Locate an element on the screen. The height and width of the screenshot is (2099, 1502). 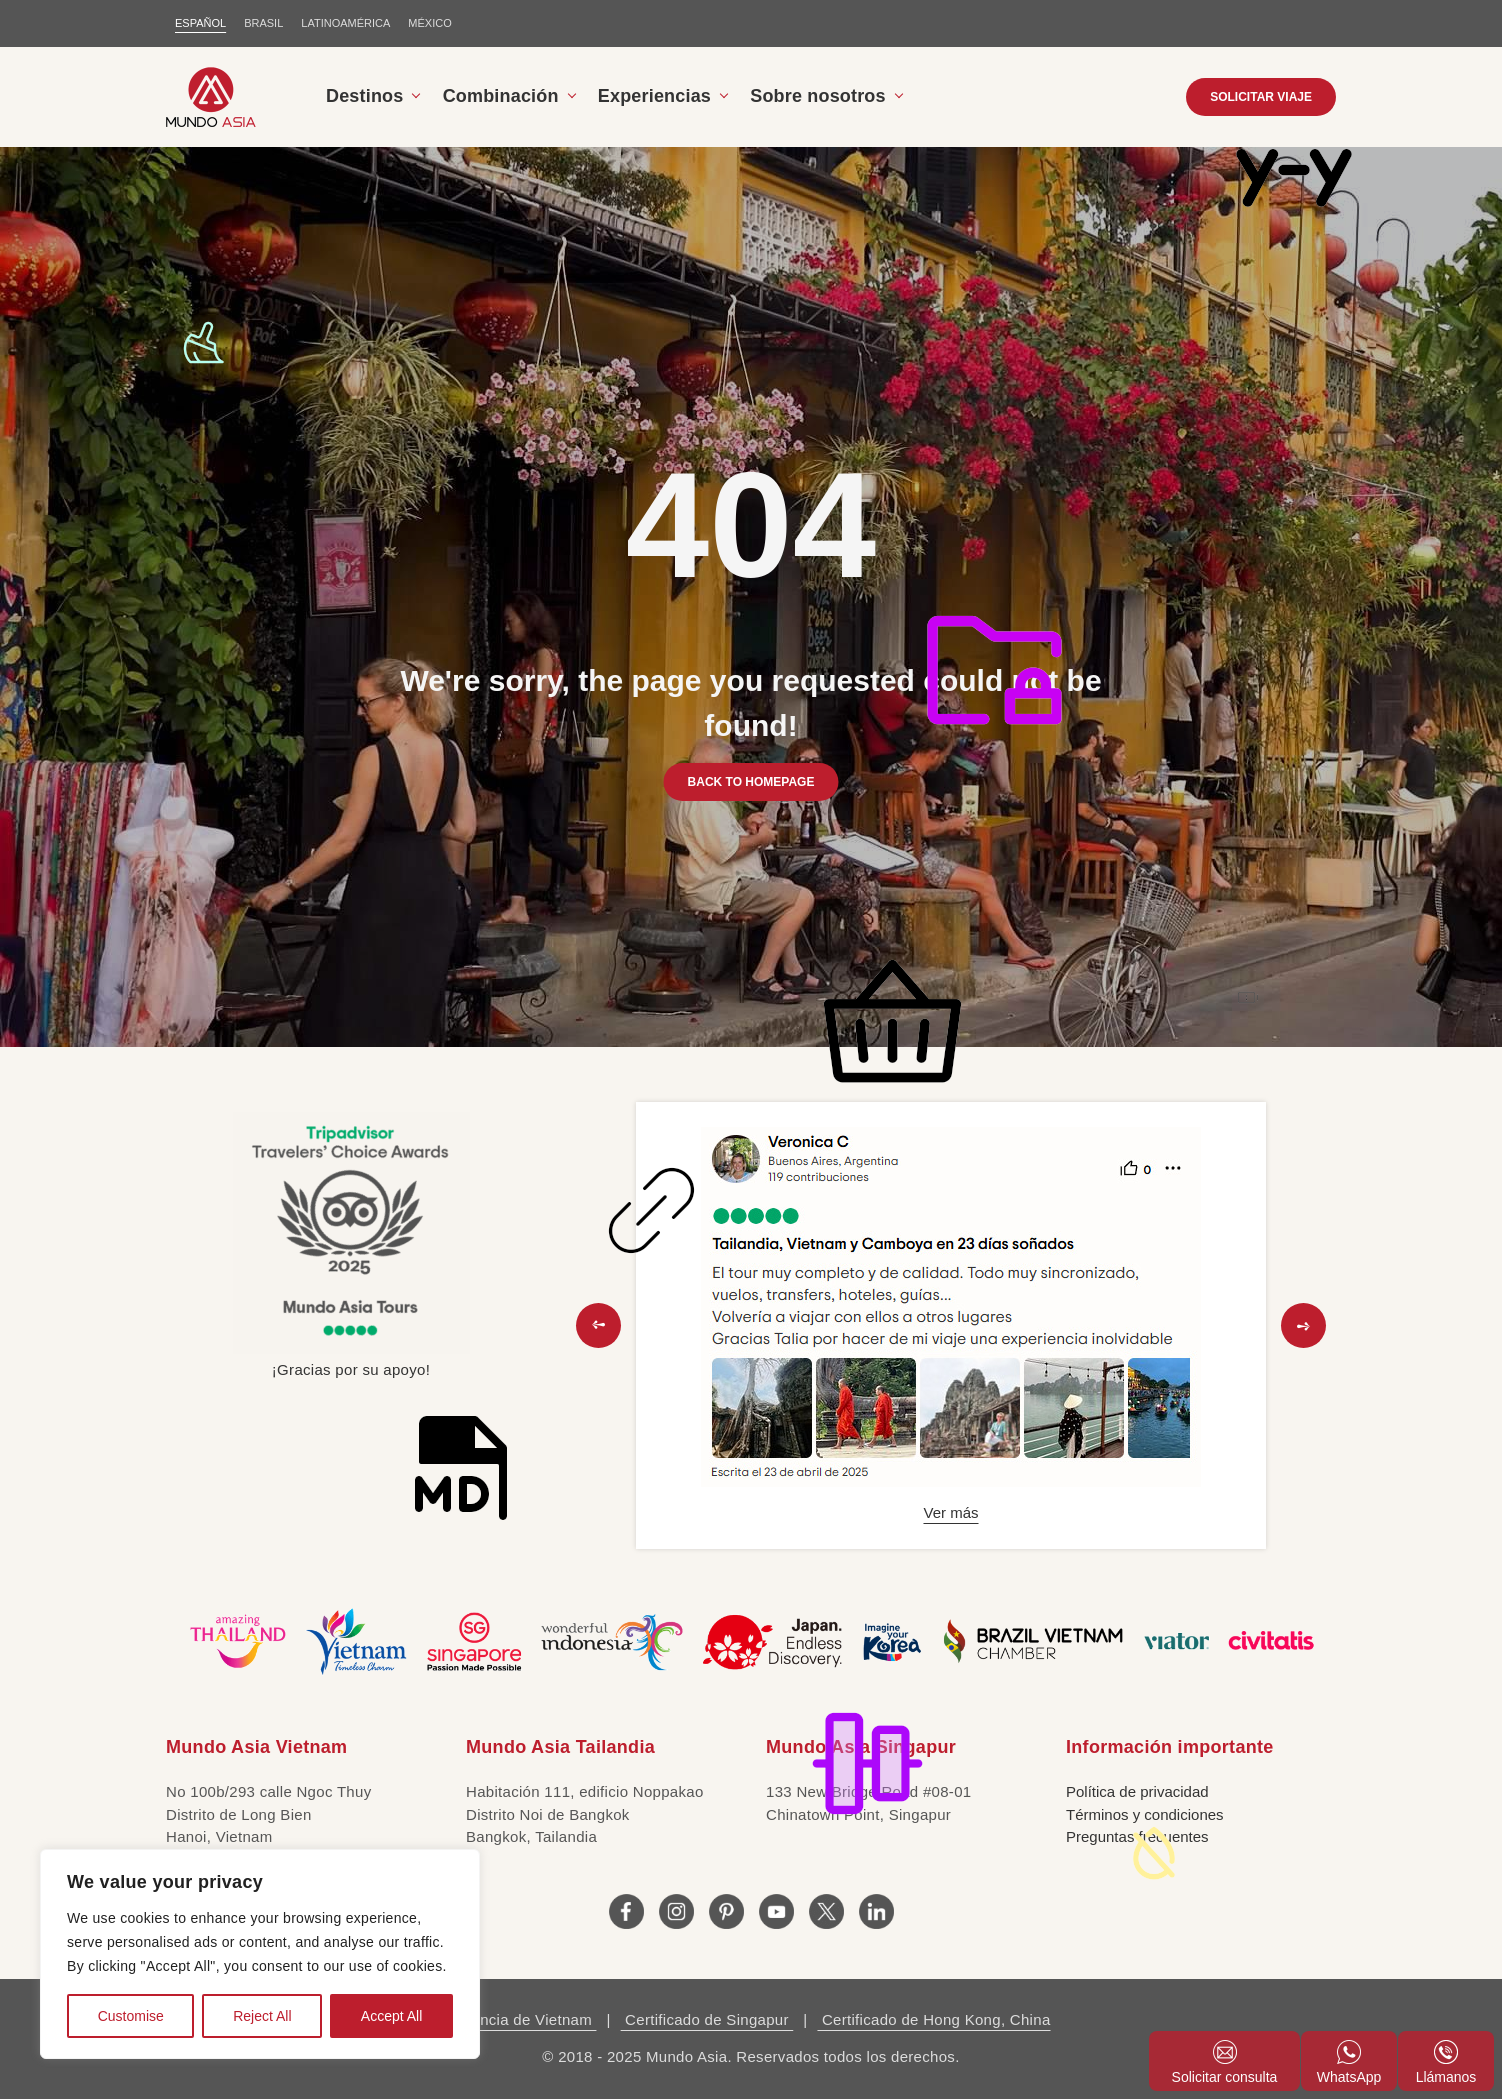
open a markdown file is located at coordinates (463, 1468).